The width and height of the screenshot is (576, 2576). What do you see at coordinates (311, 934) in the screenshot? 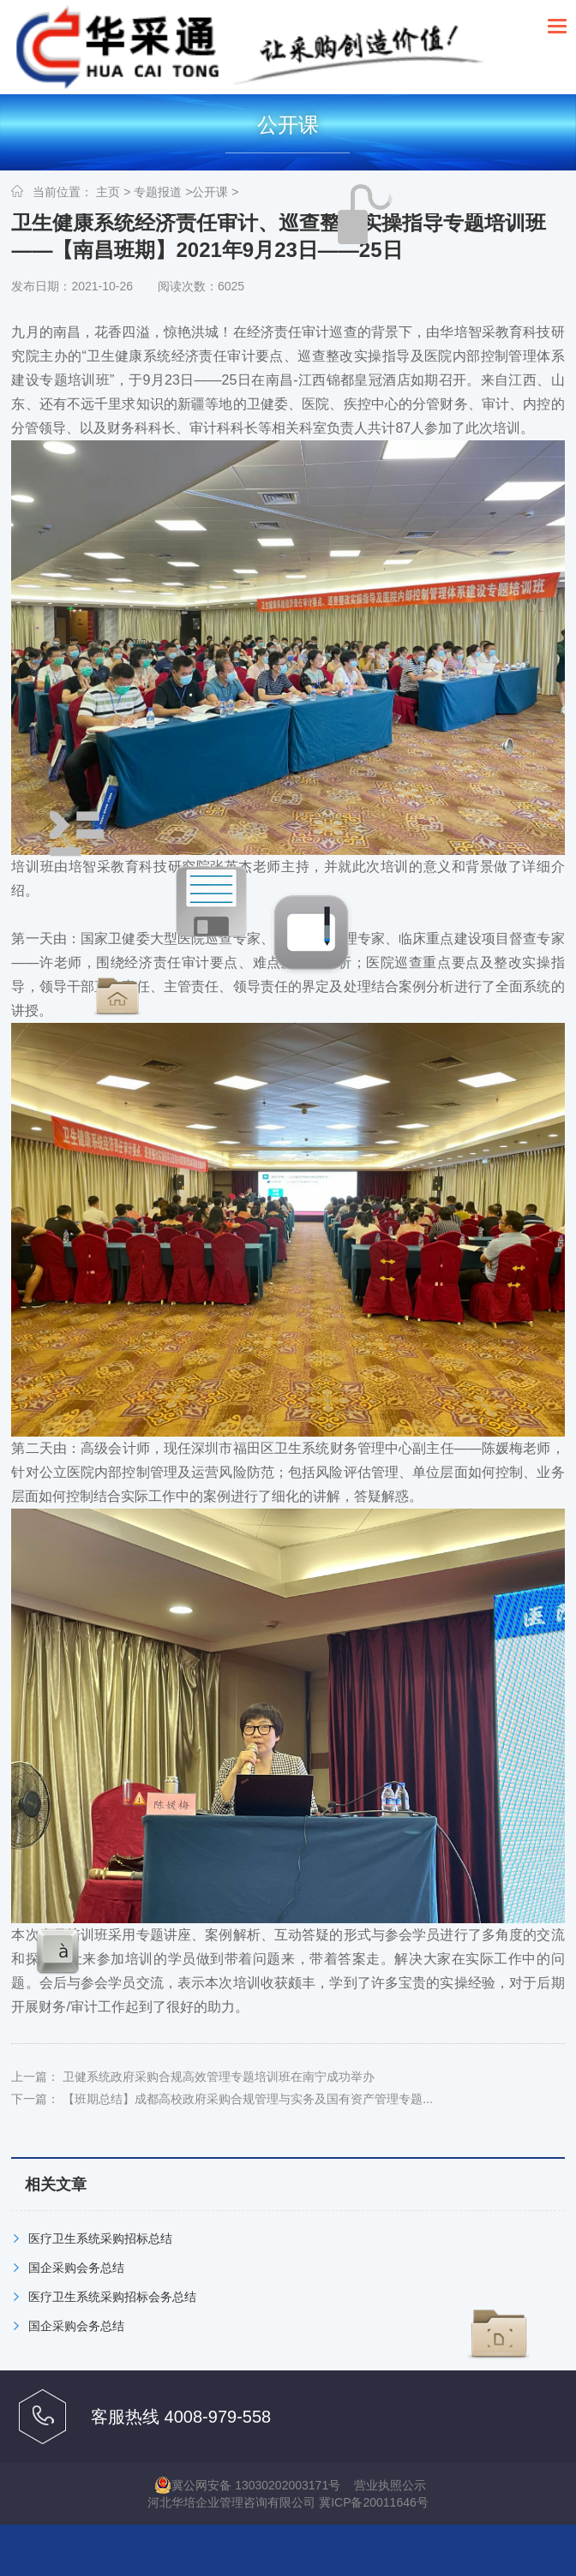
I see `access tablet and display preferences` at bounding box center [311, 934].